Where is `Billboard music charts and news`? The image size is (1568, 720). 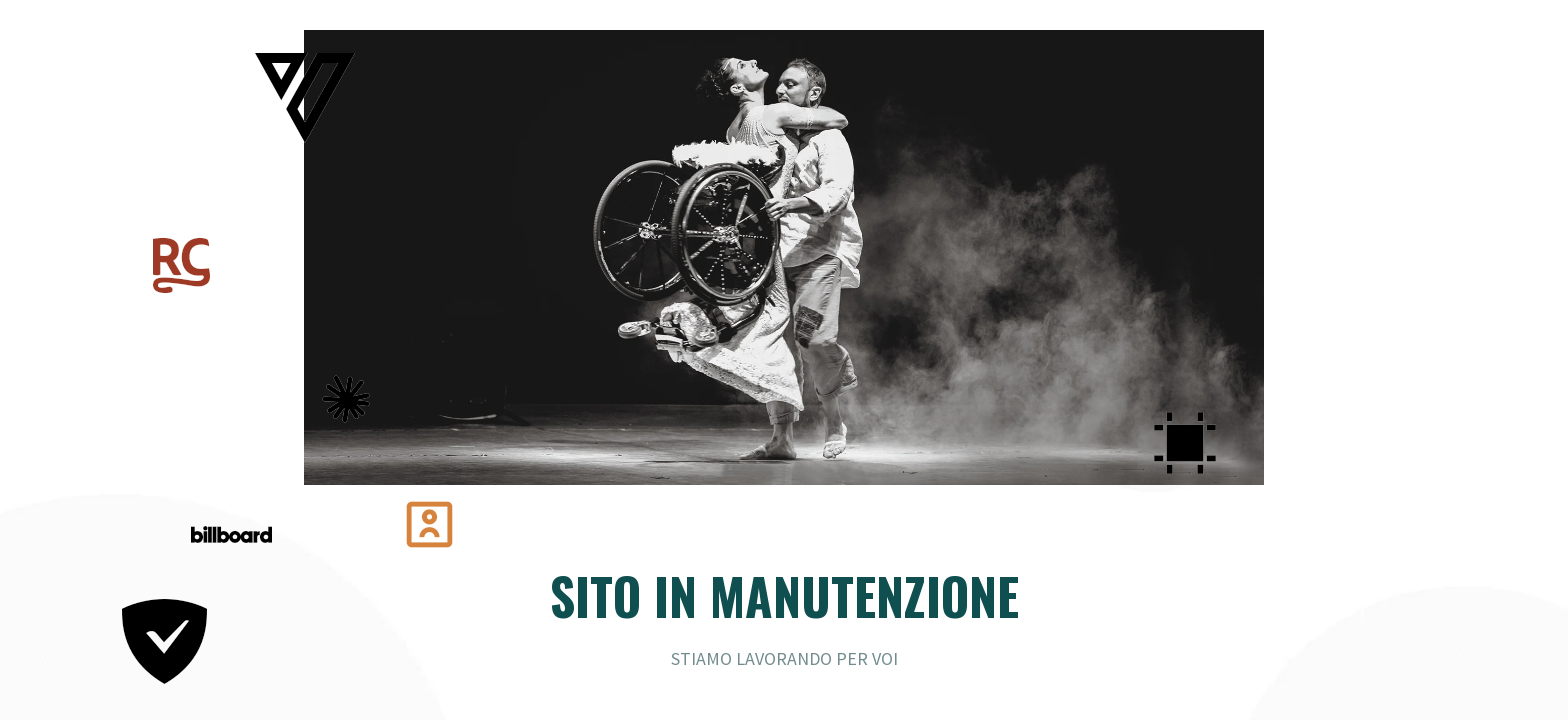 Billboard music charts and news is located at coordinates (231, 534).